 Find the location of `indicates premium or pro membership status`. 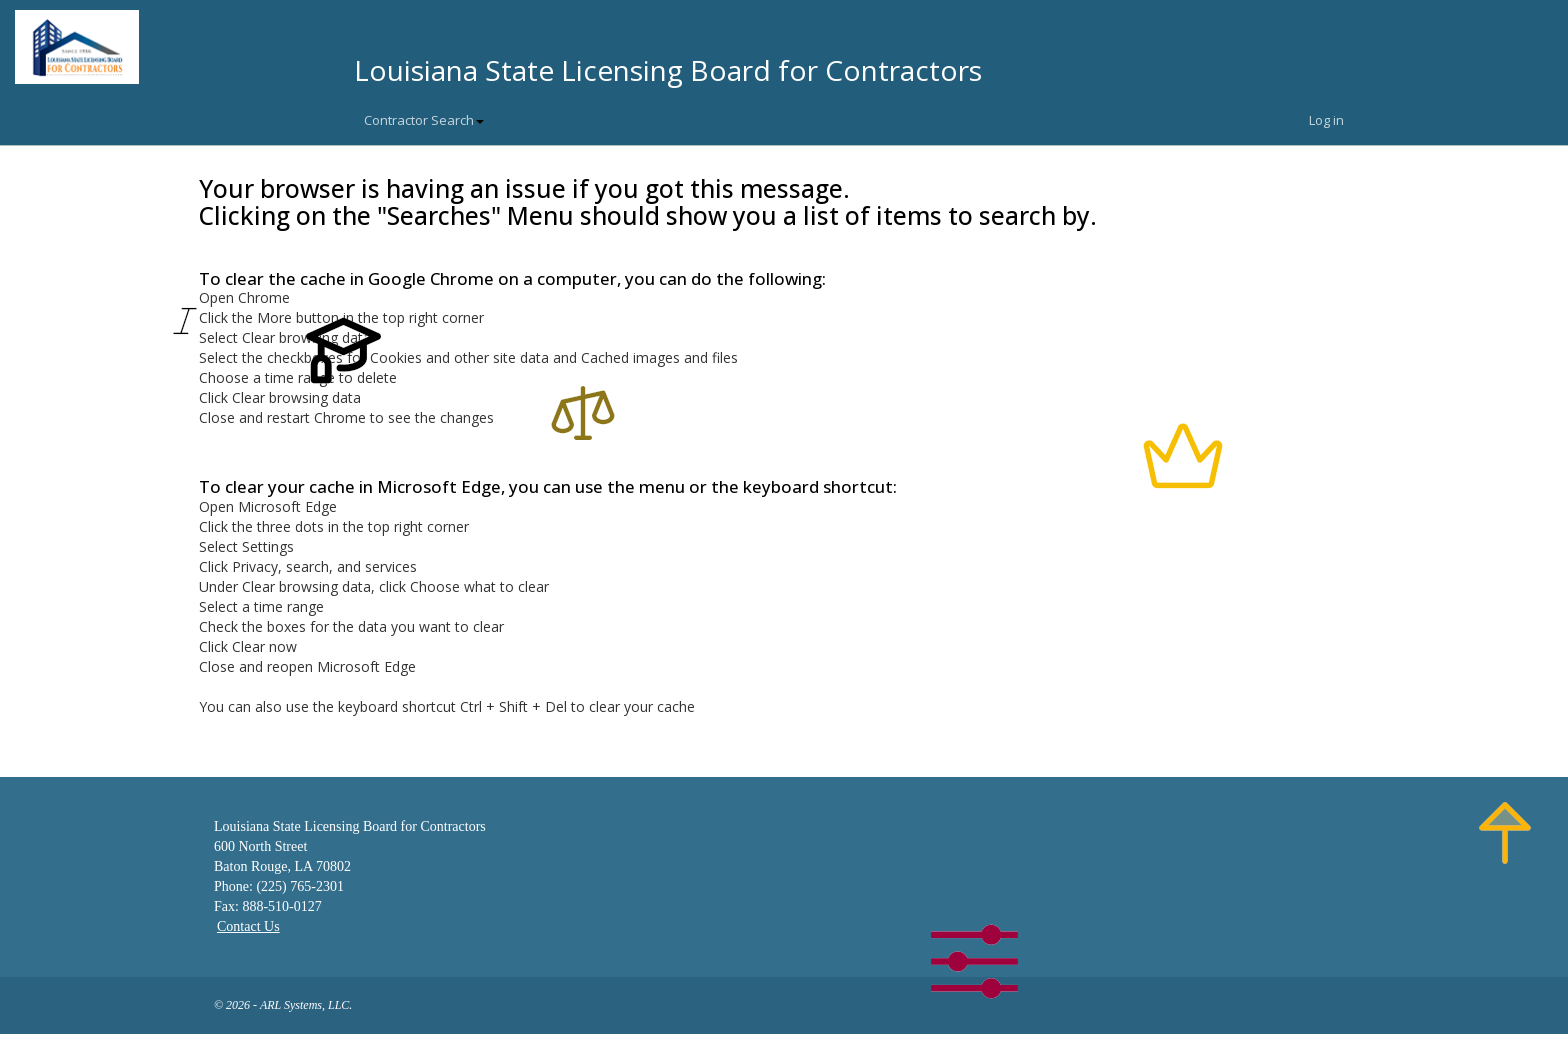

indicates premium or pro membership status is located at coordinates (1183, 460).